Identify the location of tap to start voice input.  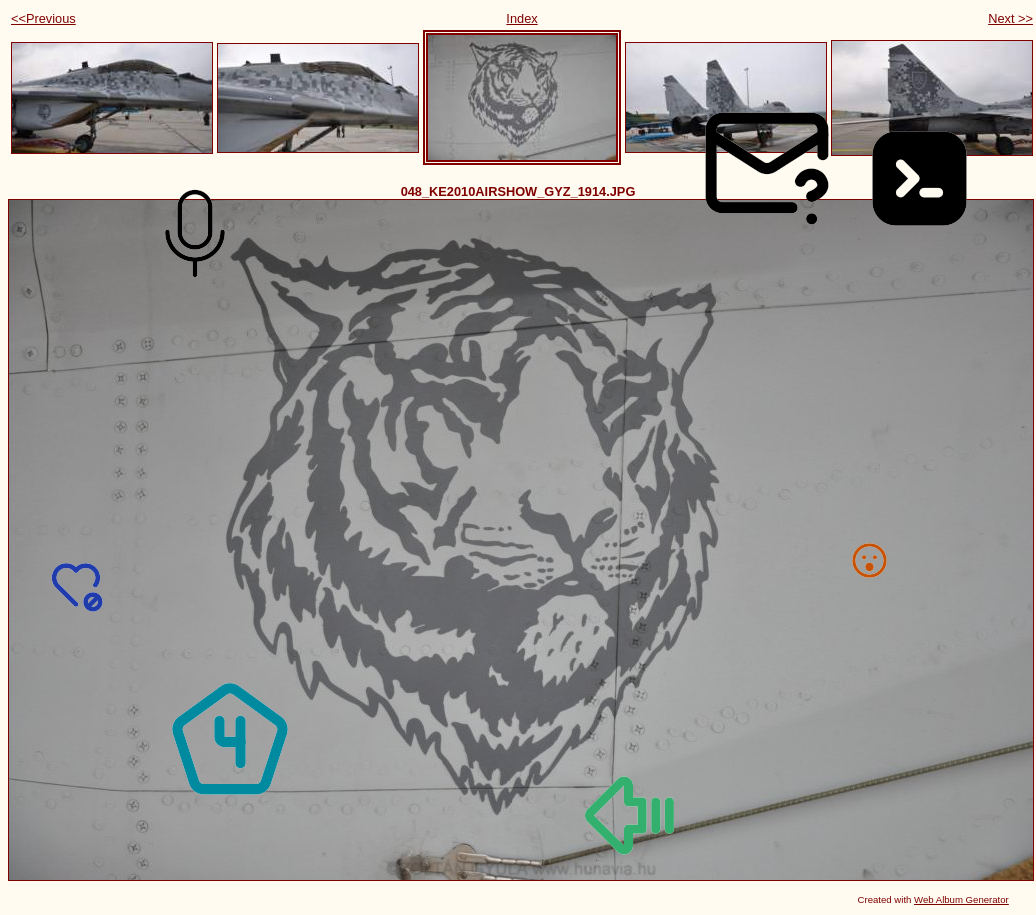
(195, 232).